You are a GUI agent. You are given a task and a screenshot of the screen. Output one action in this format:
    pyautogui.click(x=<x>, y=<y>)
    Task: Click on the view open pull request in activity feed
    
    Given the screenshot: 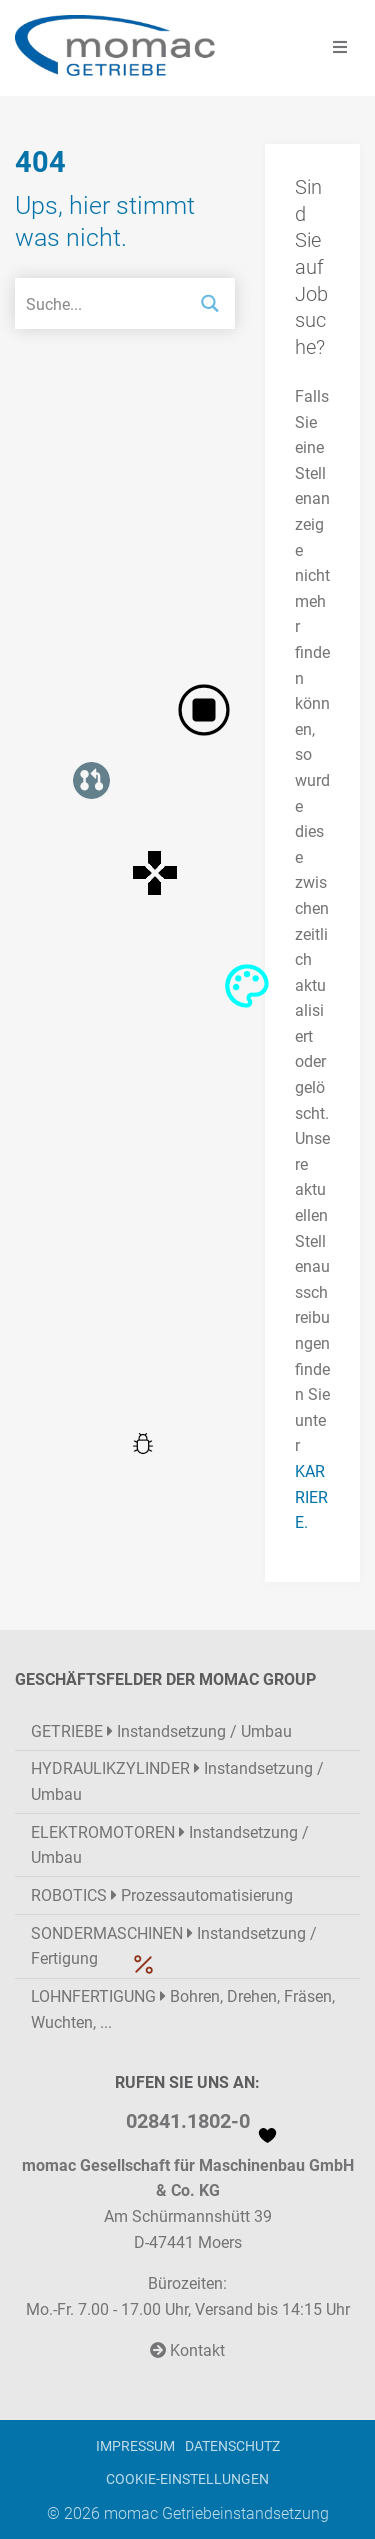 What is the action you would take?
    pyautogui.click(x=91, y=780)
    